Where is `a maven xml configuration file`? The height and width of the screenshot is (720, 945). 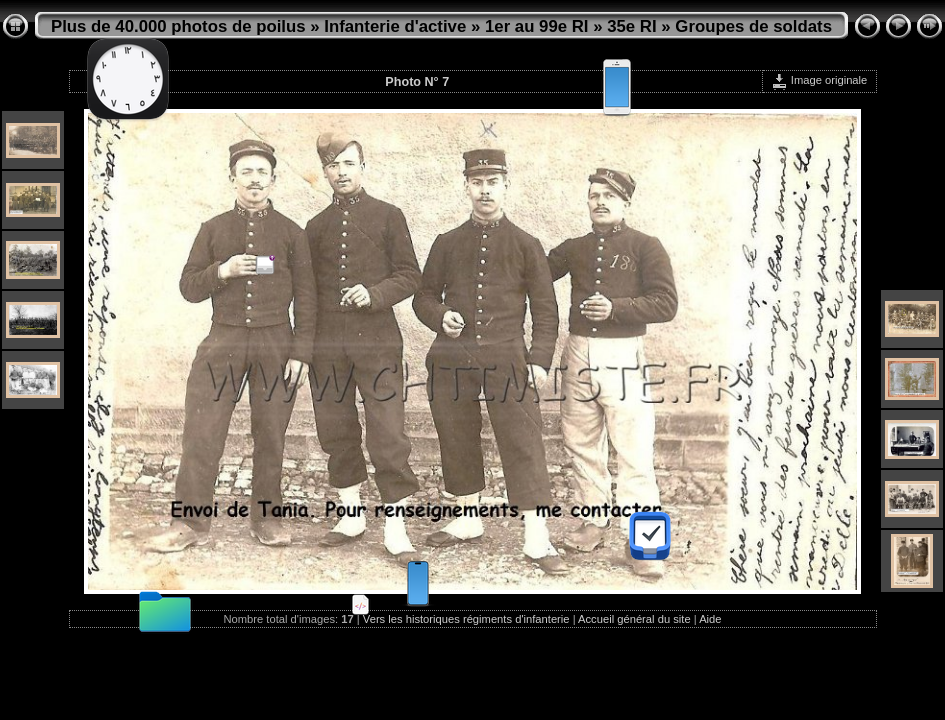 a maven xml configuration file is located at coordinates (360, 604).